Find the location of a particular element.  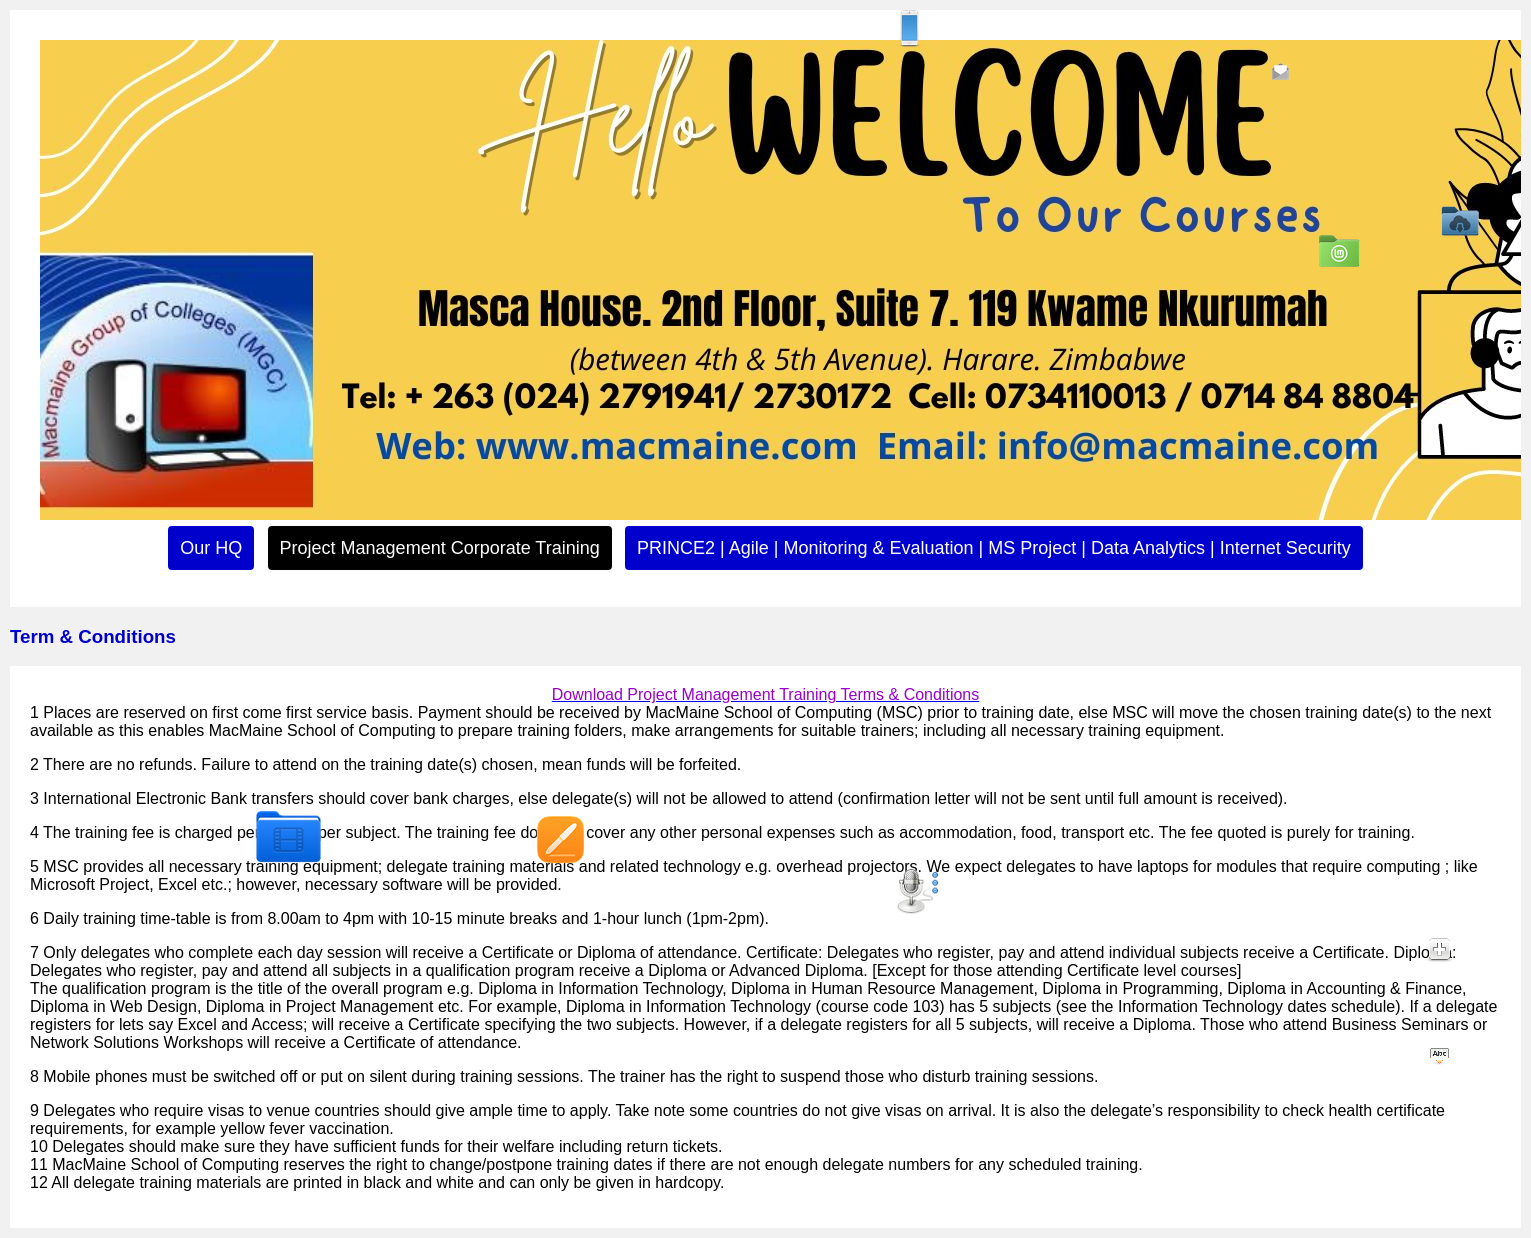

insert text at cursor position is located at coordinates (1439, 1055).